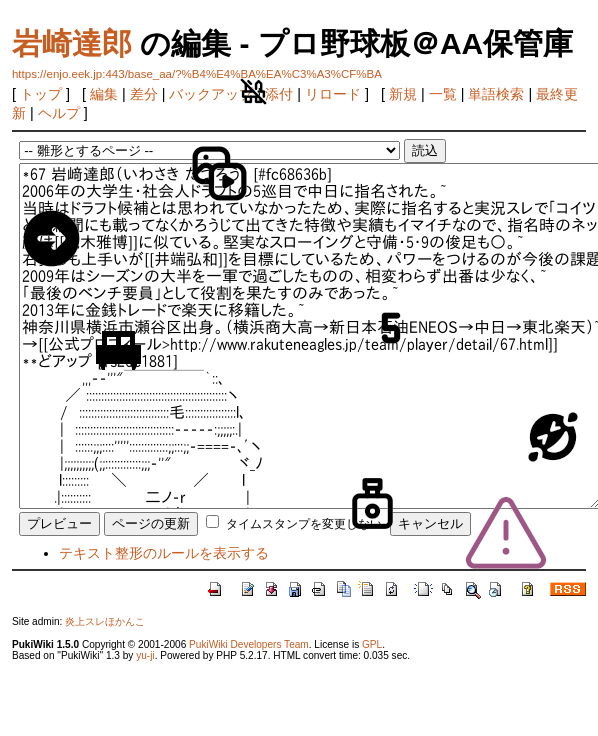 The image size is (598, 736). Describe the element at coordinates (553, 437) in the screenshot. I see `react with laughing emoji` at that location.